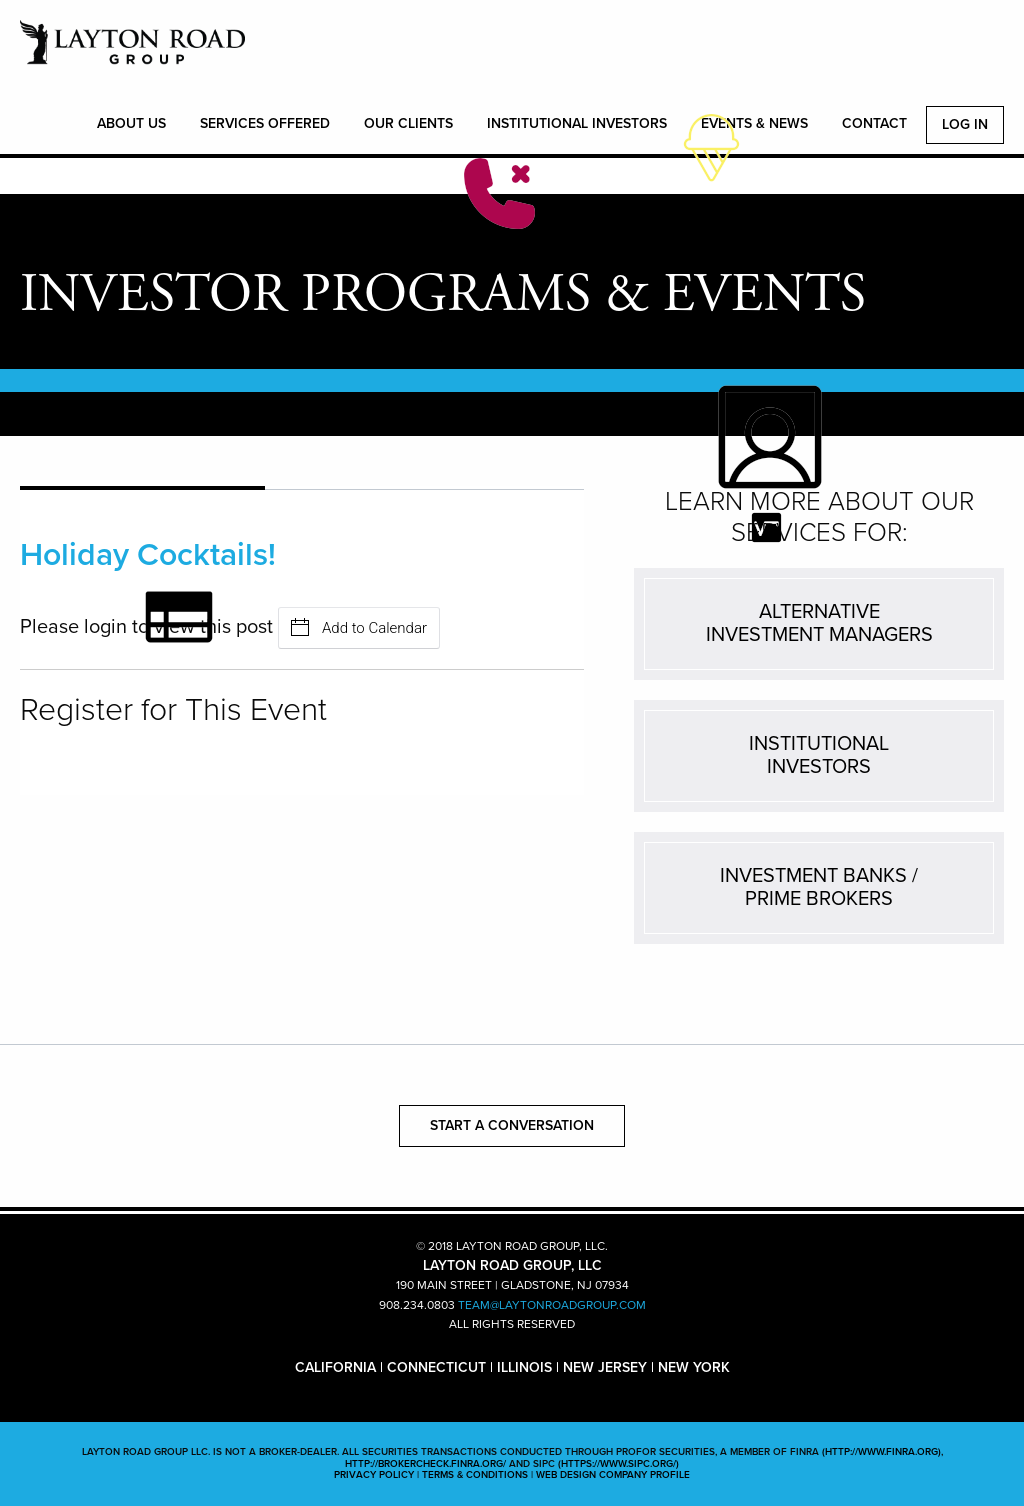 The height and width of the screenshot is (1506, 1024). What do you see at coordinates (711, 146) in the screenshot?
I see `browse dessert or ice cream options` at bounding box center [711, 146].